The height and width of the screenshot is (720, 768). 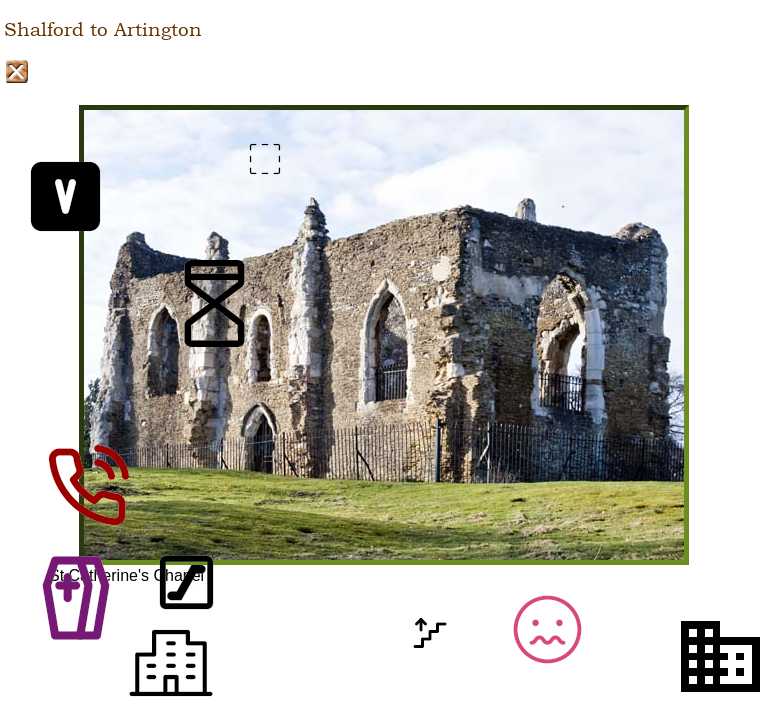 I want to click on indicates a timer with significant time remaining, so click(x=214, y=303).